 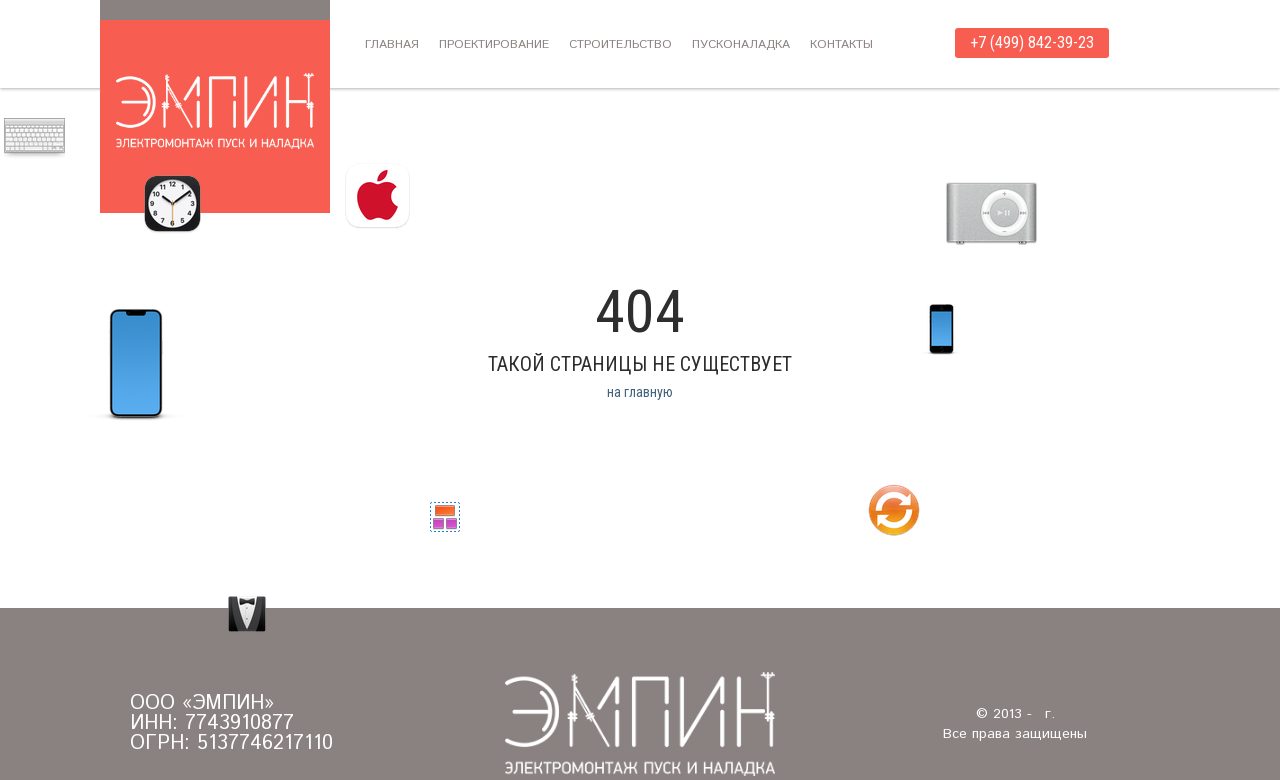 I want to click on bluetooth keyboard connected, so click(x=34, y=128).